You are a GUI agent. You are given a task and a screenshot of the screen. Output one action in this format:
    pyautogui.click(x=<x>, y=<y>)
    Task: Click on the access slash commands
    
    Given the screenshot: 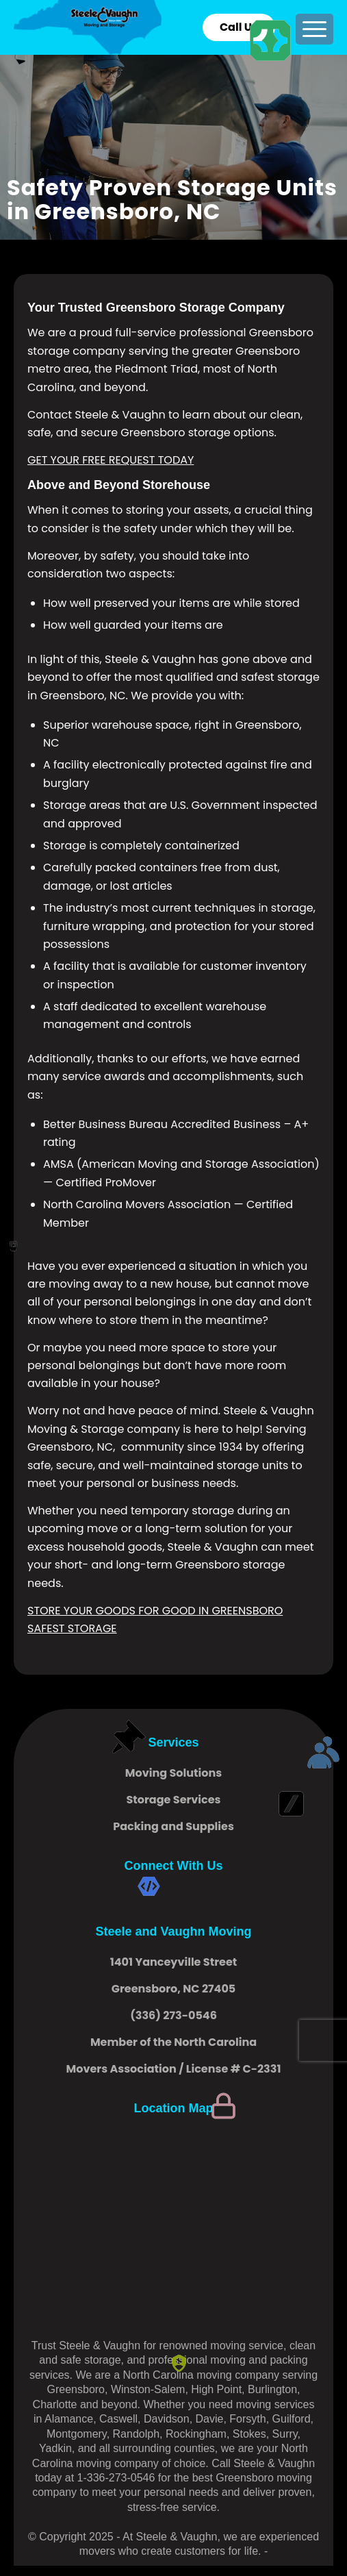 What is the action you would take?
    pyautogui.click(x=291, y=1803)
    